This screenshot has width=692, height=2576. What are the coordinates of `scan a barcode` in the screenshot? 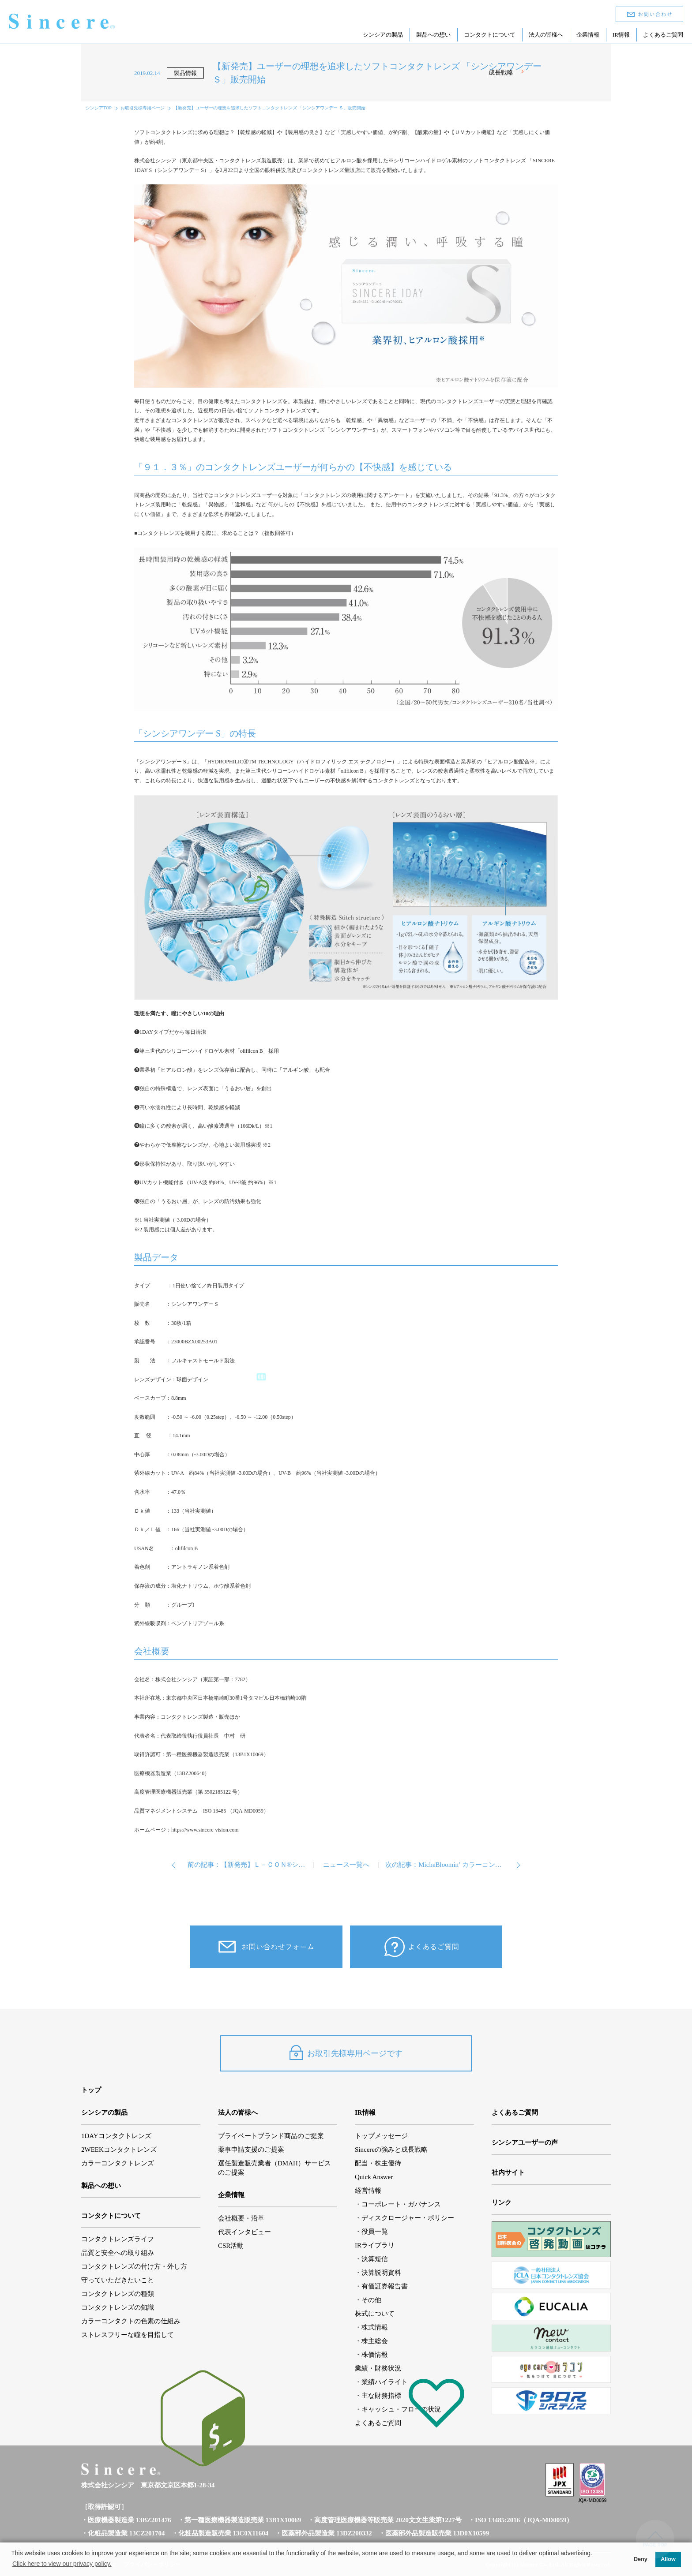 It's located at (261, 1377).